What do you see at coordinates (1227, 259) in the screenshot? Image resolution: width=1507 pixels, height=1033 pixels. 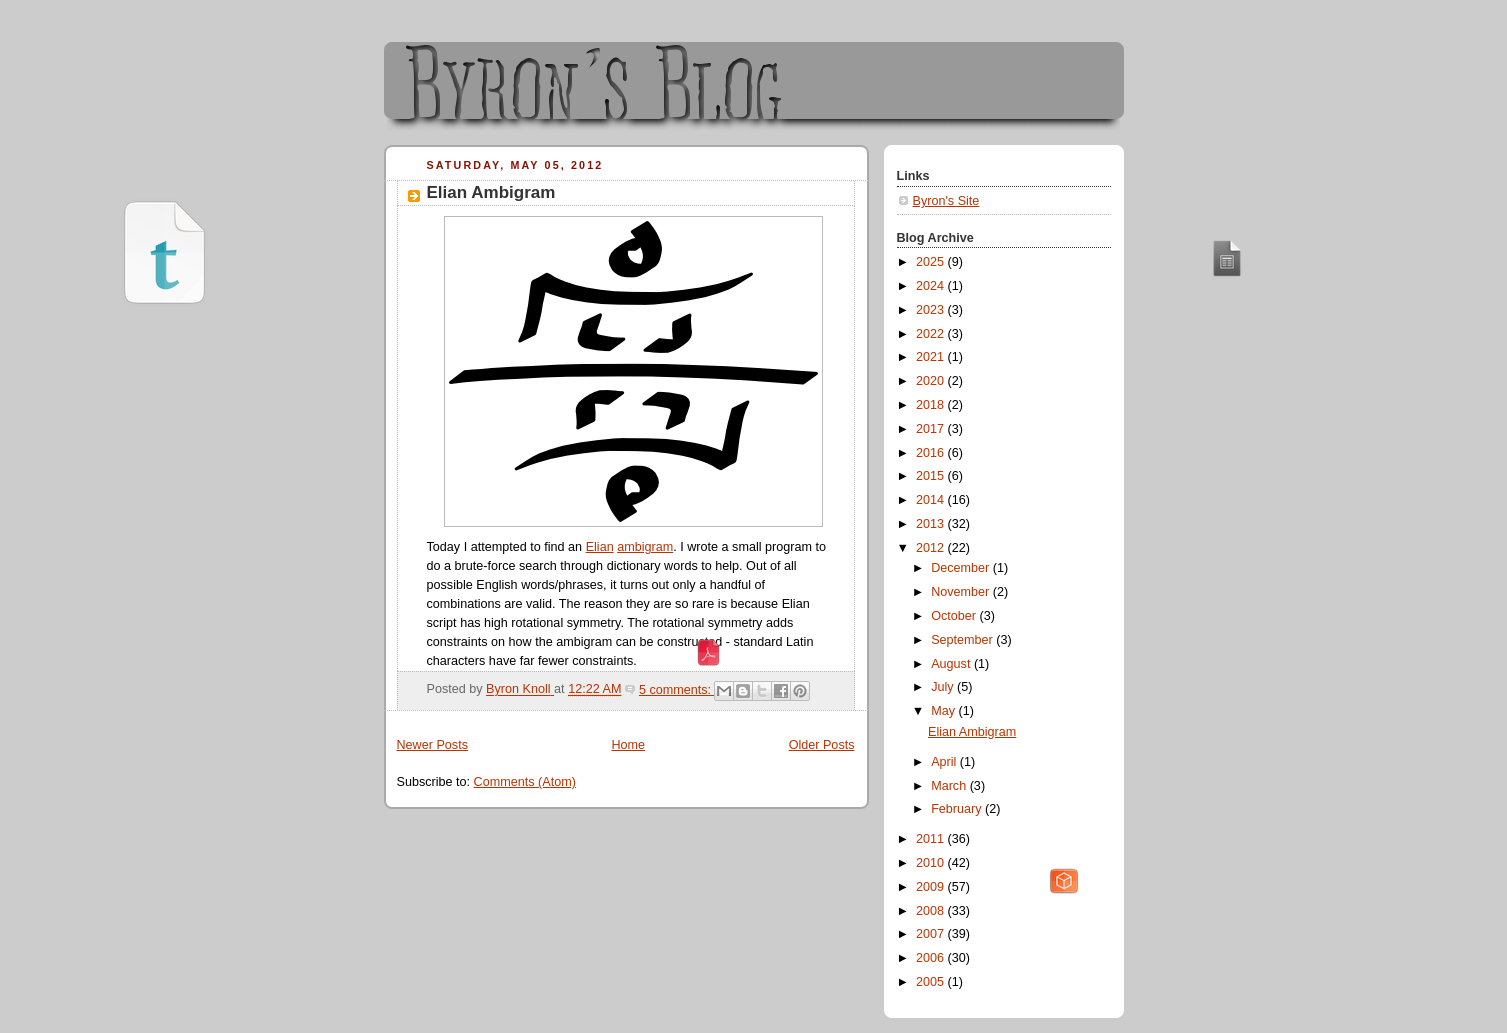 I see `open a kvtml vocabulary file` at bounding box center [1227, 259].